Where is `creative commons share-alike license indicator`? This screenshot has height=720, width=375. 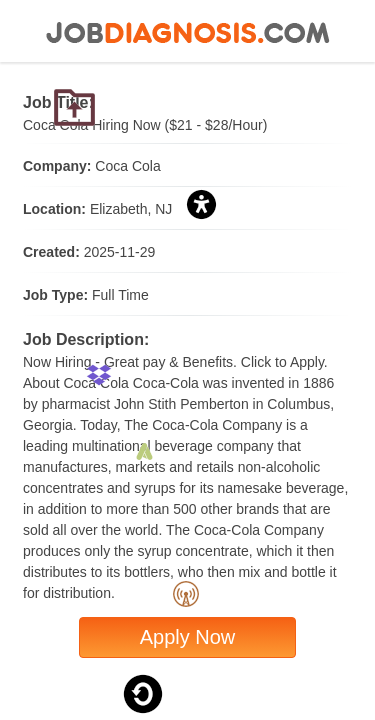 creative commons share-alike license indicator is located at coordinates (143, 694).